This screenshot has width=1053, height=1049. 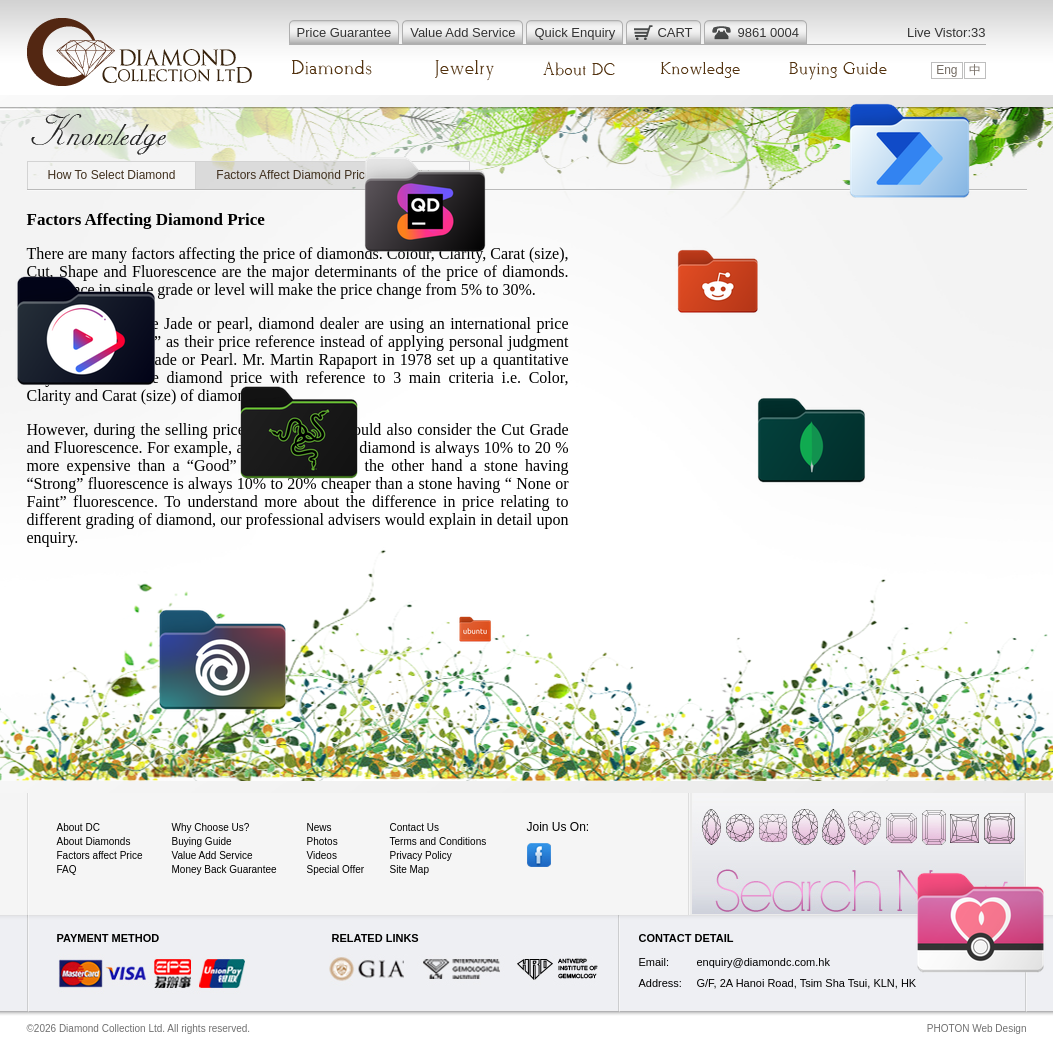 What do you see at coordinates (222, 663) in the screenshot?
I see `open ubisoft connect game files folder` at bounding box center [222, 663].